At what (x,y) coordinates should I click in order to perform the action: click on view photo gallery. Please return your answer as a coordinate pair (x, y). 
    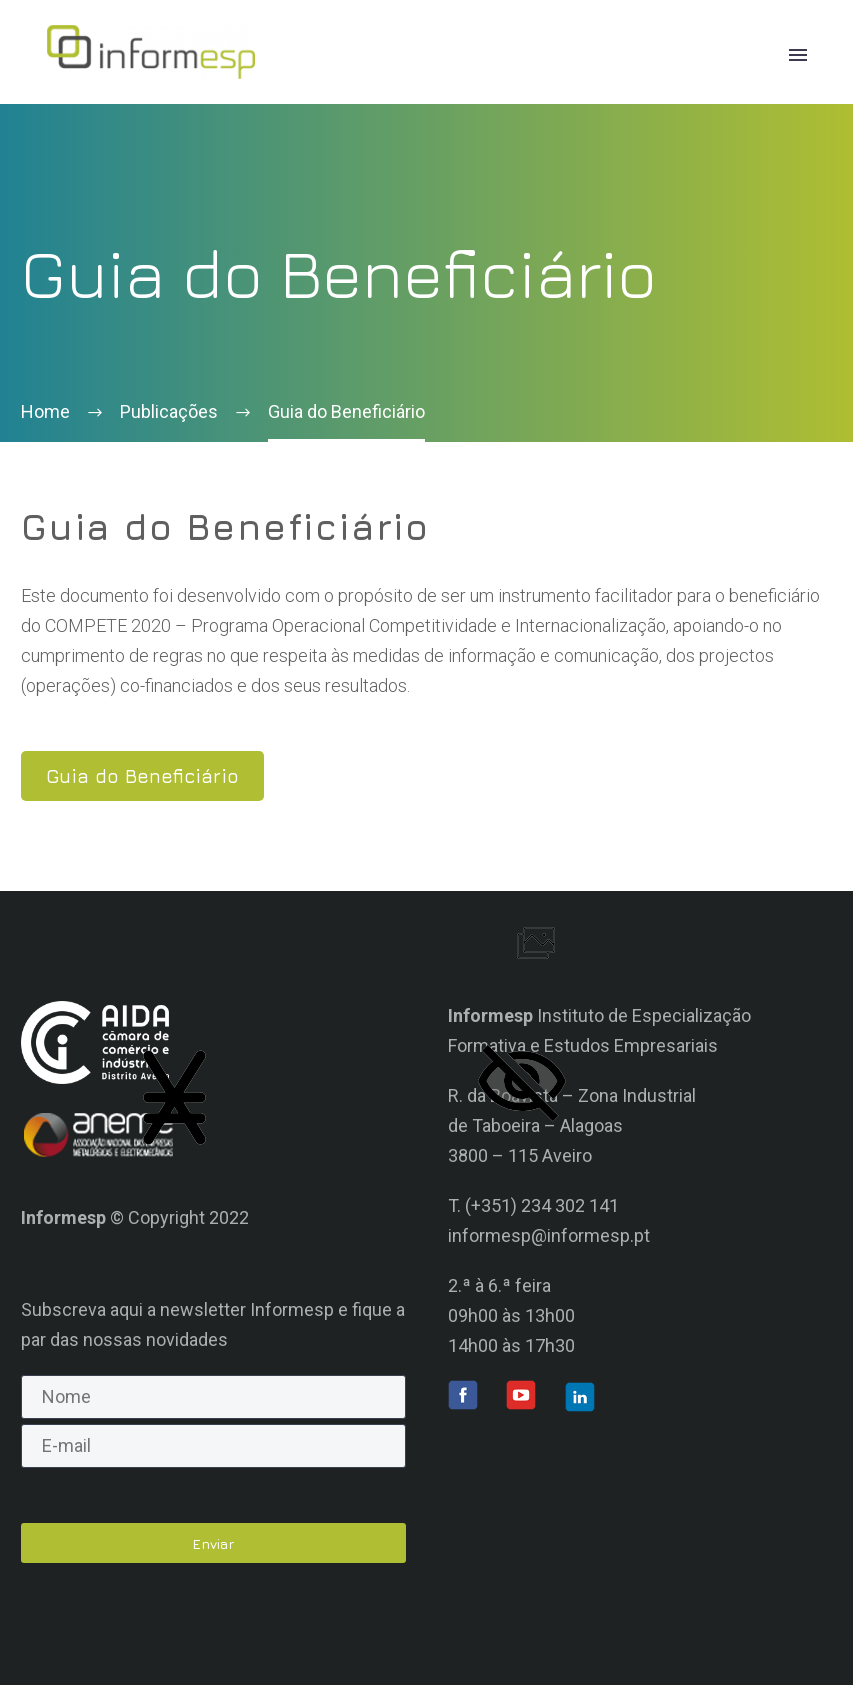
    Looking at the image, I should click on (536, 943).